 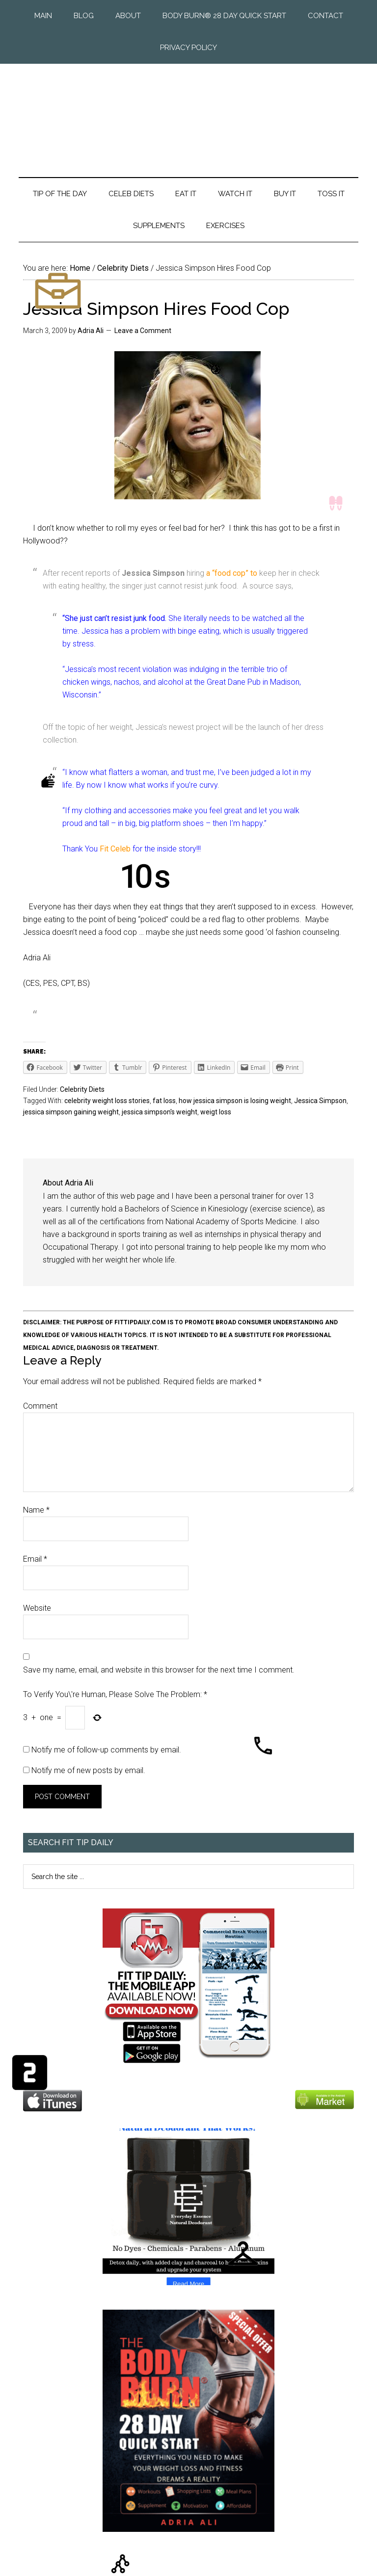 What do you see at coordinates (58, 292) in the screenshot?
I see `access work or business-related files` at bounding box center [58, 292].